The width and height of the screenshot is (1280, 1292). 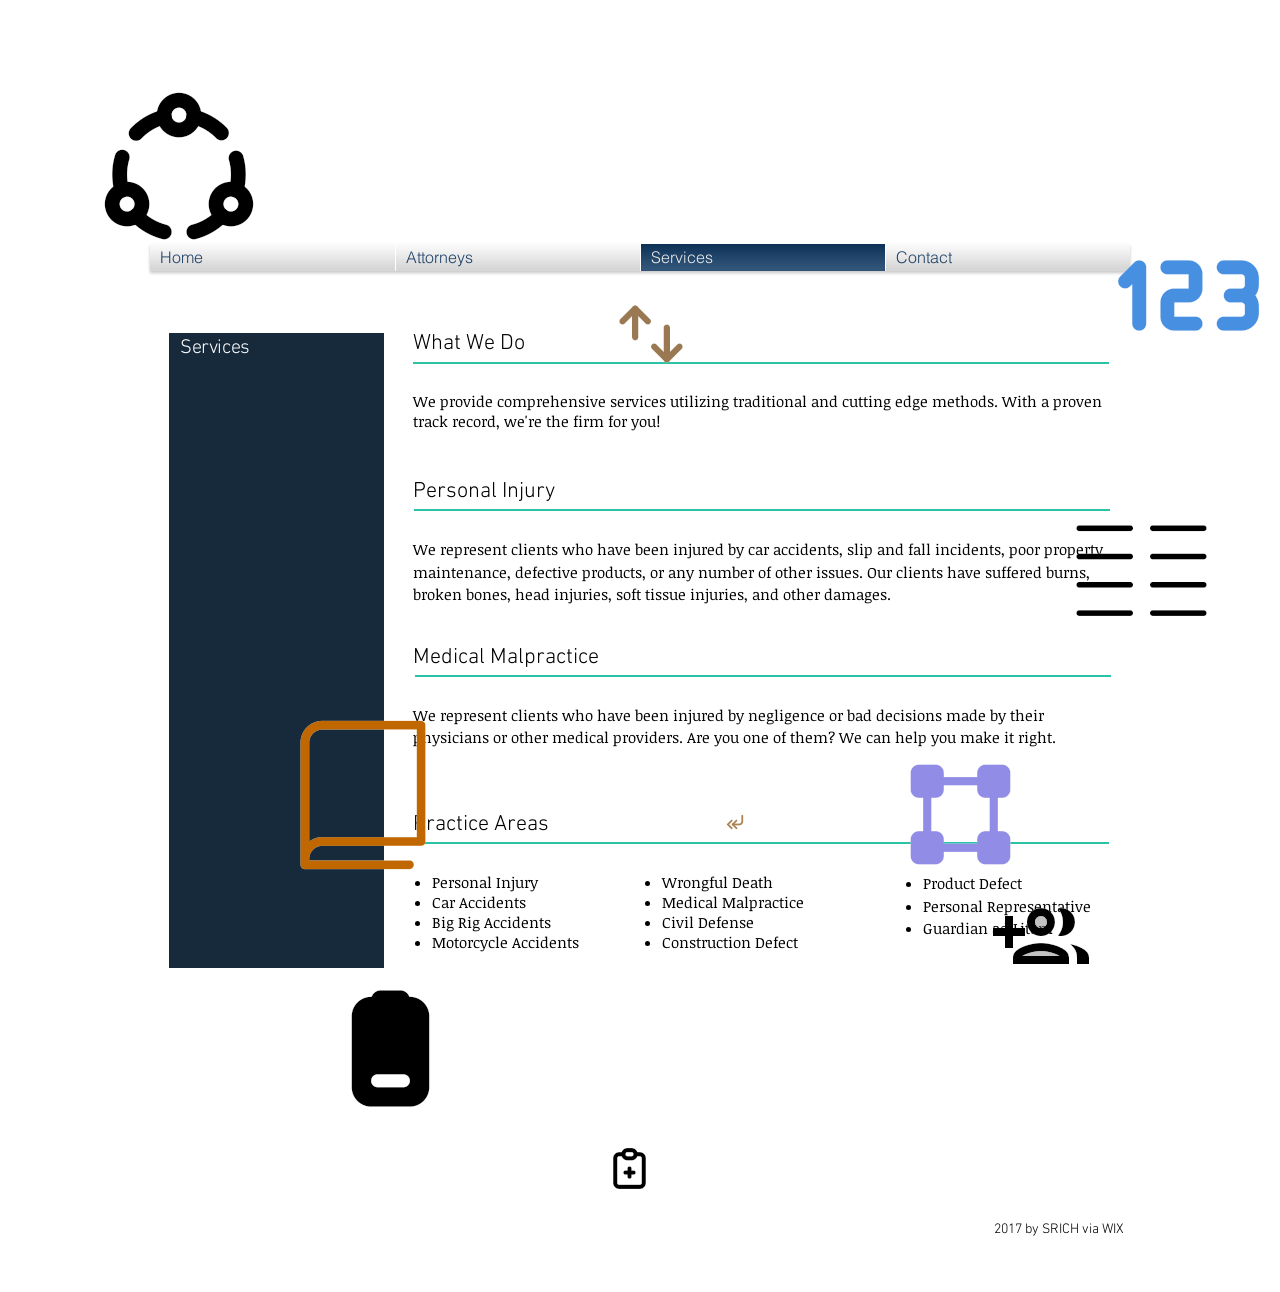 I want to click on view medical report or health records, so click(x=629, y=1168).